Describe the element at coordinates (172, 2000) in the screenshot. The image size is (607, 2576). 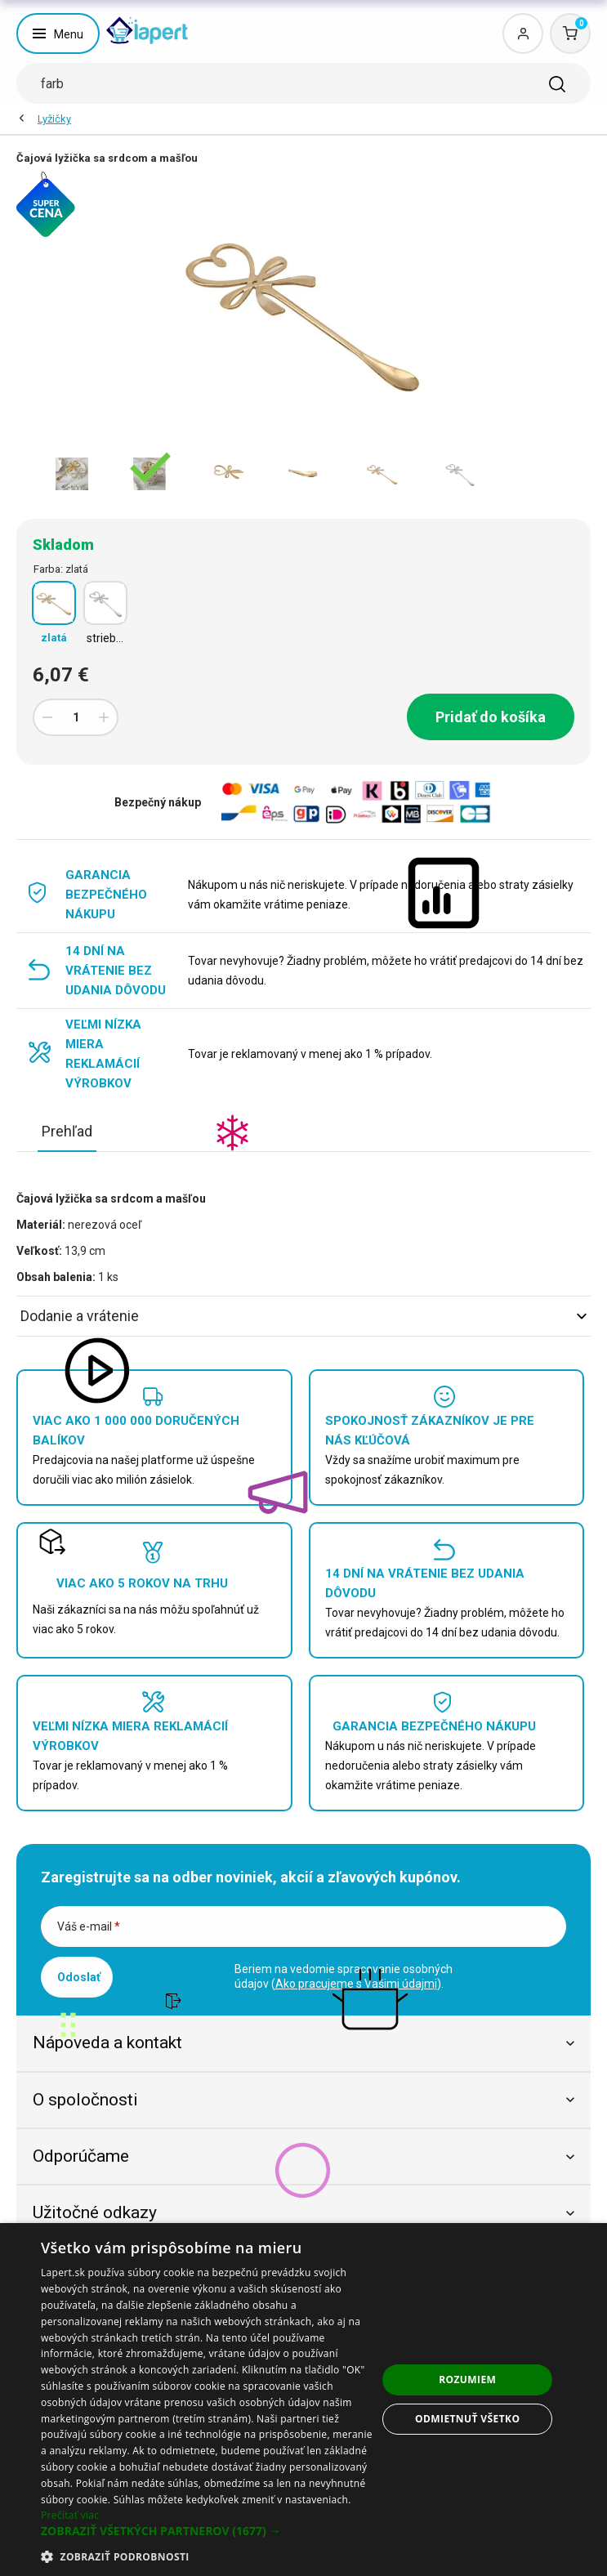
I see `sign out of your account` at that location.